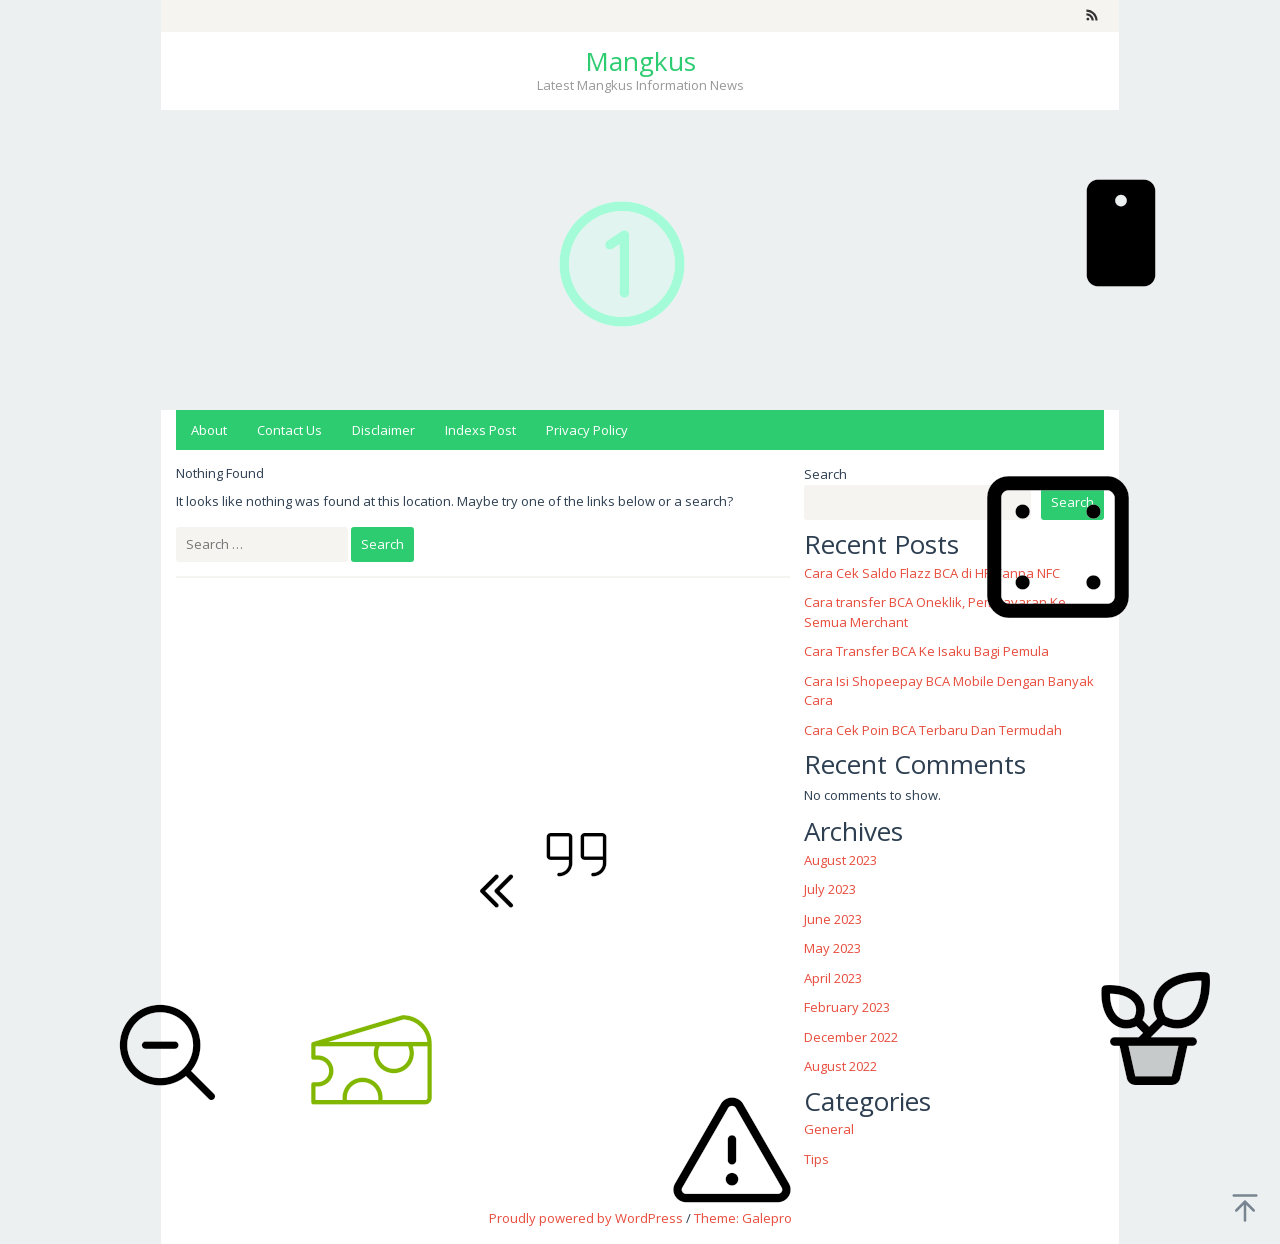 The height and width of the screenshot is (1244, 1280). Describe the element at coordinates (1058, 547) in the screenshot. I see `open inspection panel or diagnostic view` at that location.